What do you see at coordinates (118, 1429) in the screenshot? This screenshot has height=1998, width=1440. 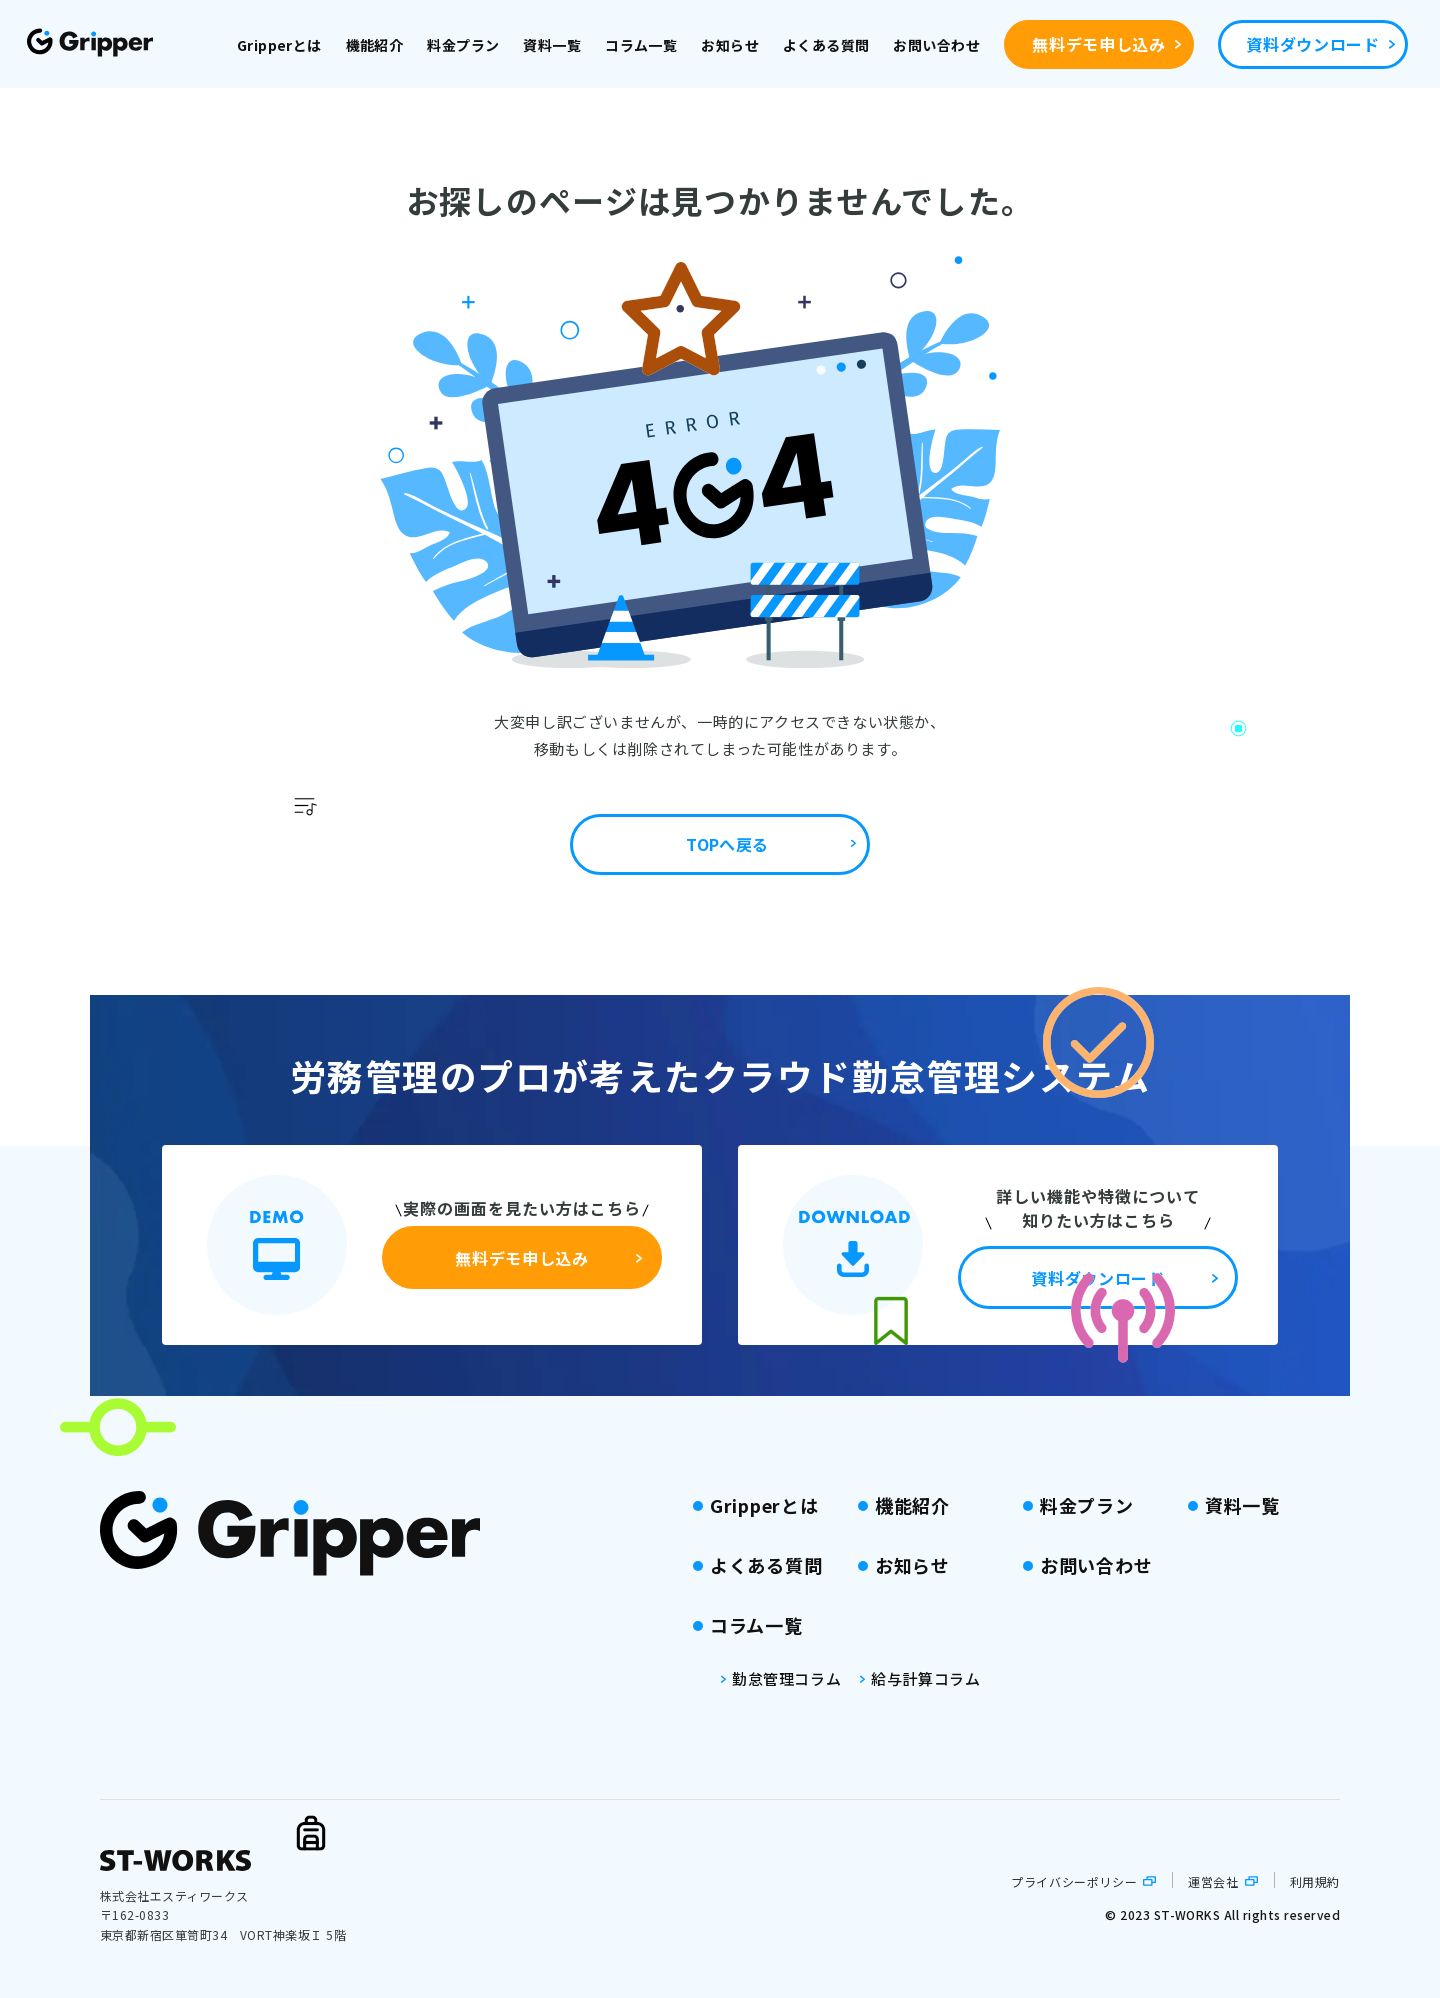 I see `view commit history` at bounding box center [118, 1429].